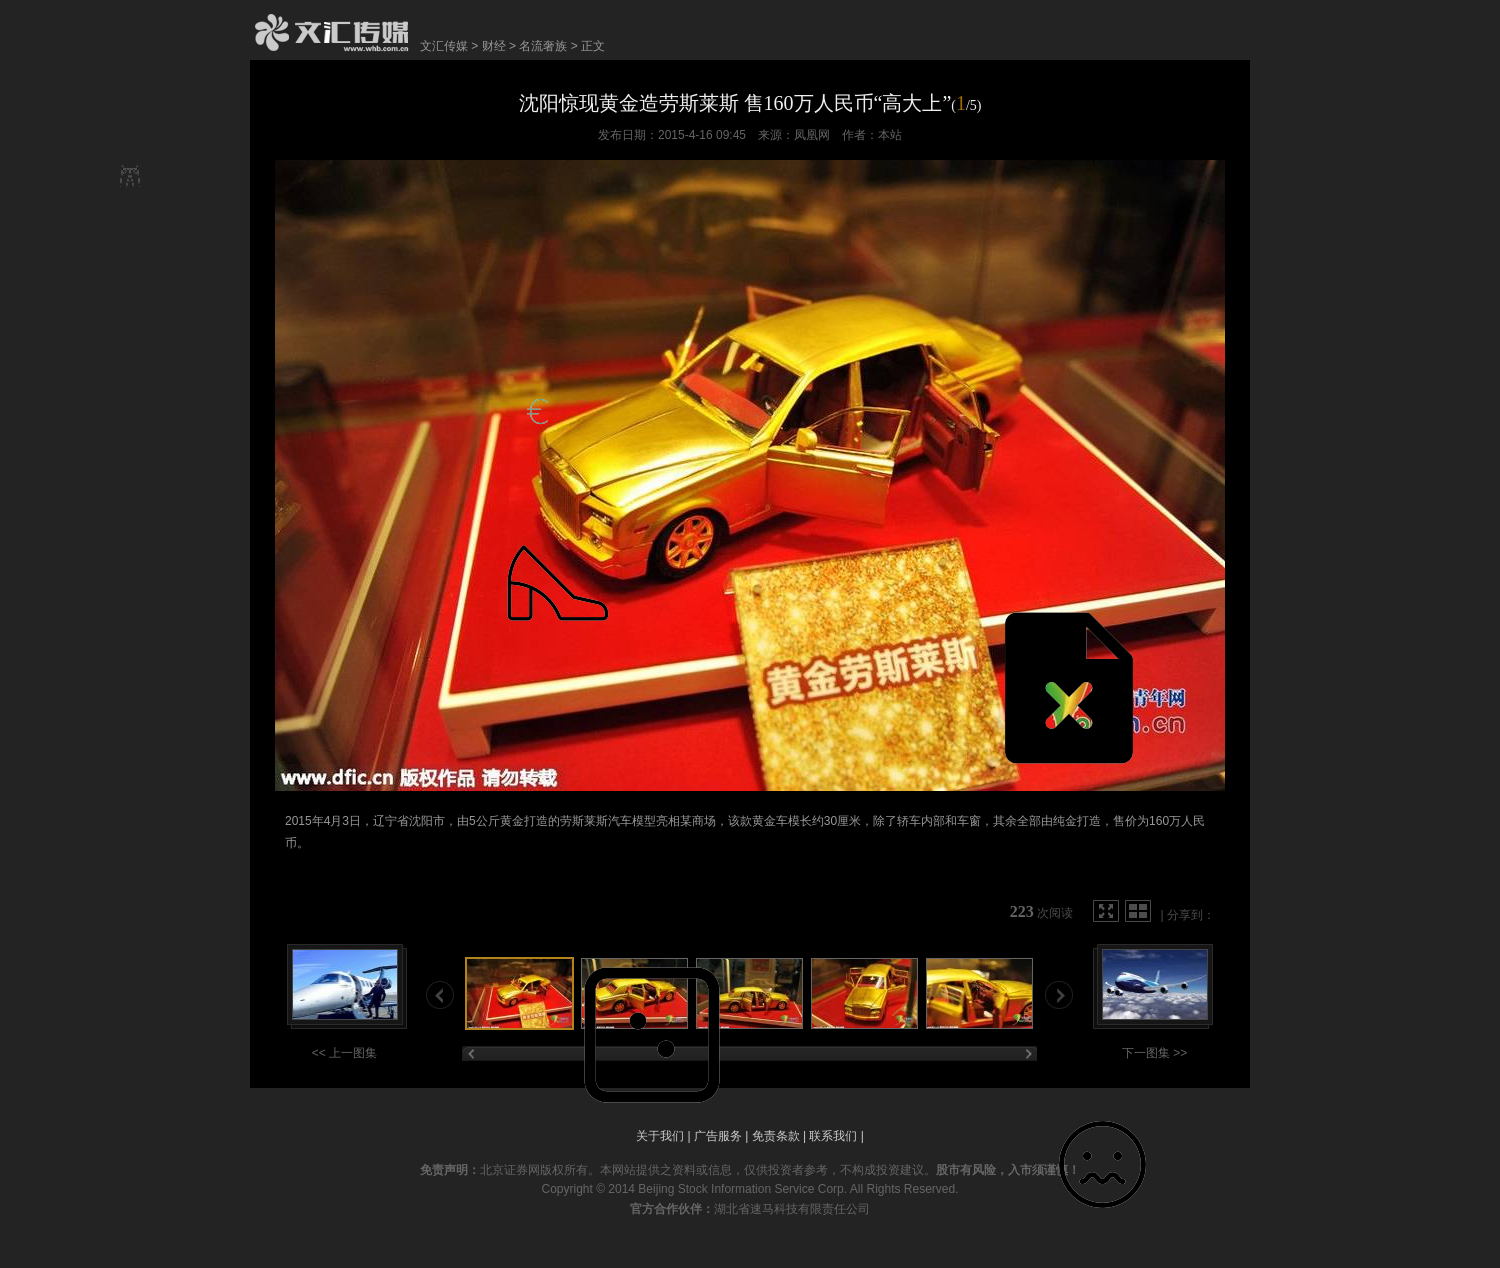 The width and height of the screenshot is (1500, 1268). What do you see at coordinates (539, 411) in the screenshot?
I see `view amount in euros` at bounding box center [539, 411].